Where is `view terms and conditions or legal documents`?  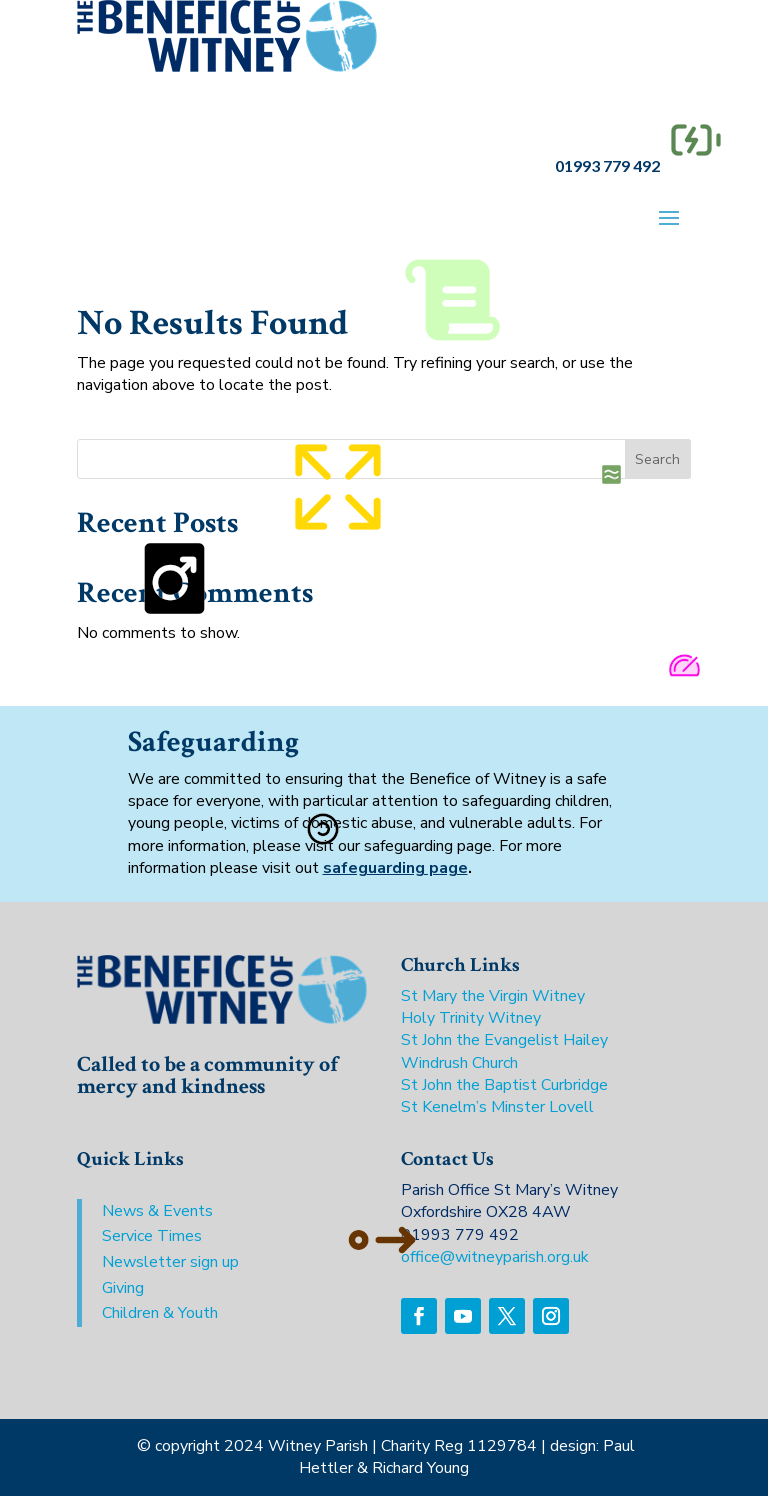
view terms and conditions or legal documents is located at coordinates (456, 300).